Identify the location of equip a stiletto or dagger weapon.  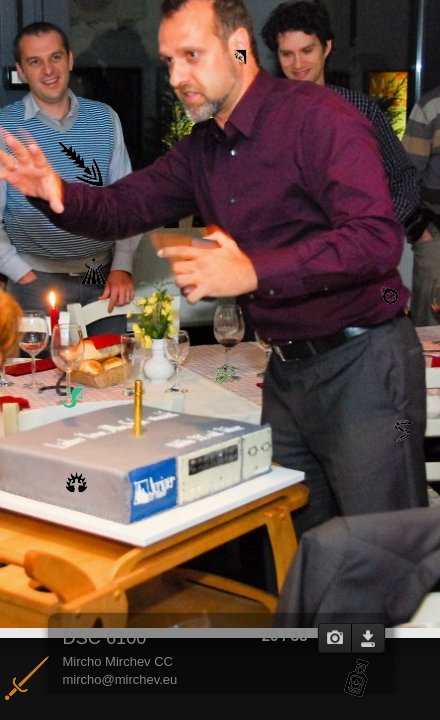
(27, 678).